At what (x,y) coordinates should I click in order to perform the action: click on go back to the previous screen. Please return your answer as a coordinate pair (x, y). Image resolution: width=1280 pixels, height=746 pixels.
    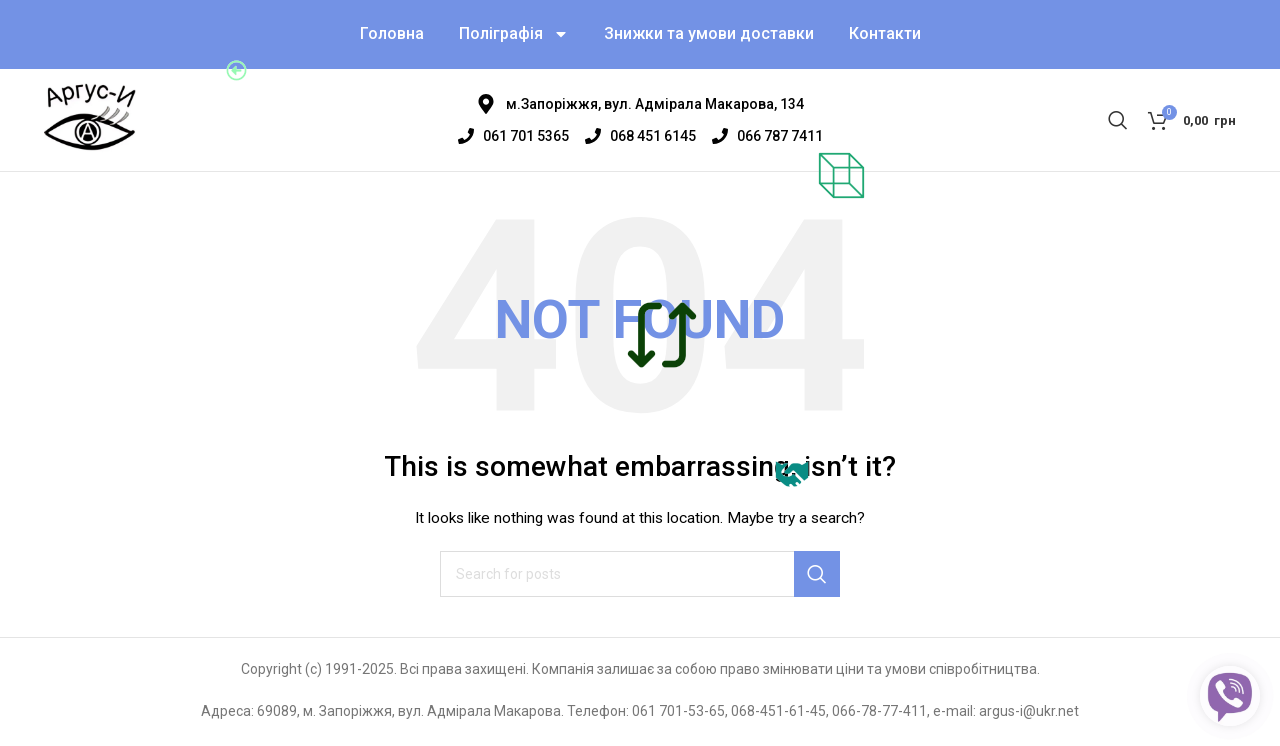
    Looking at the image, I should click on (236, 70).